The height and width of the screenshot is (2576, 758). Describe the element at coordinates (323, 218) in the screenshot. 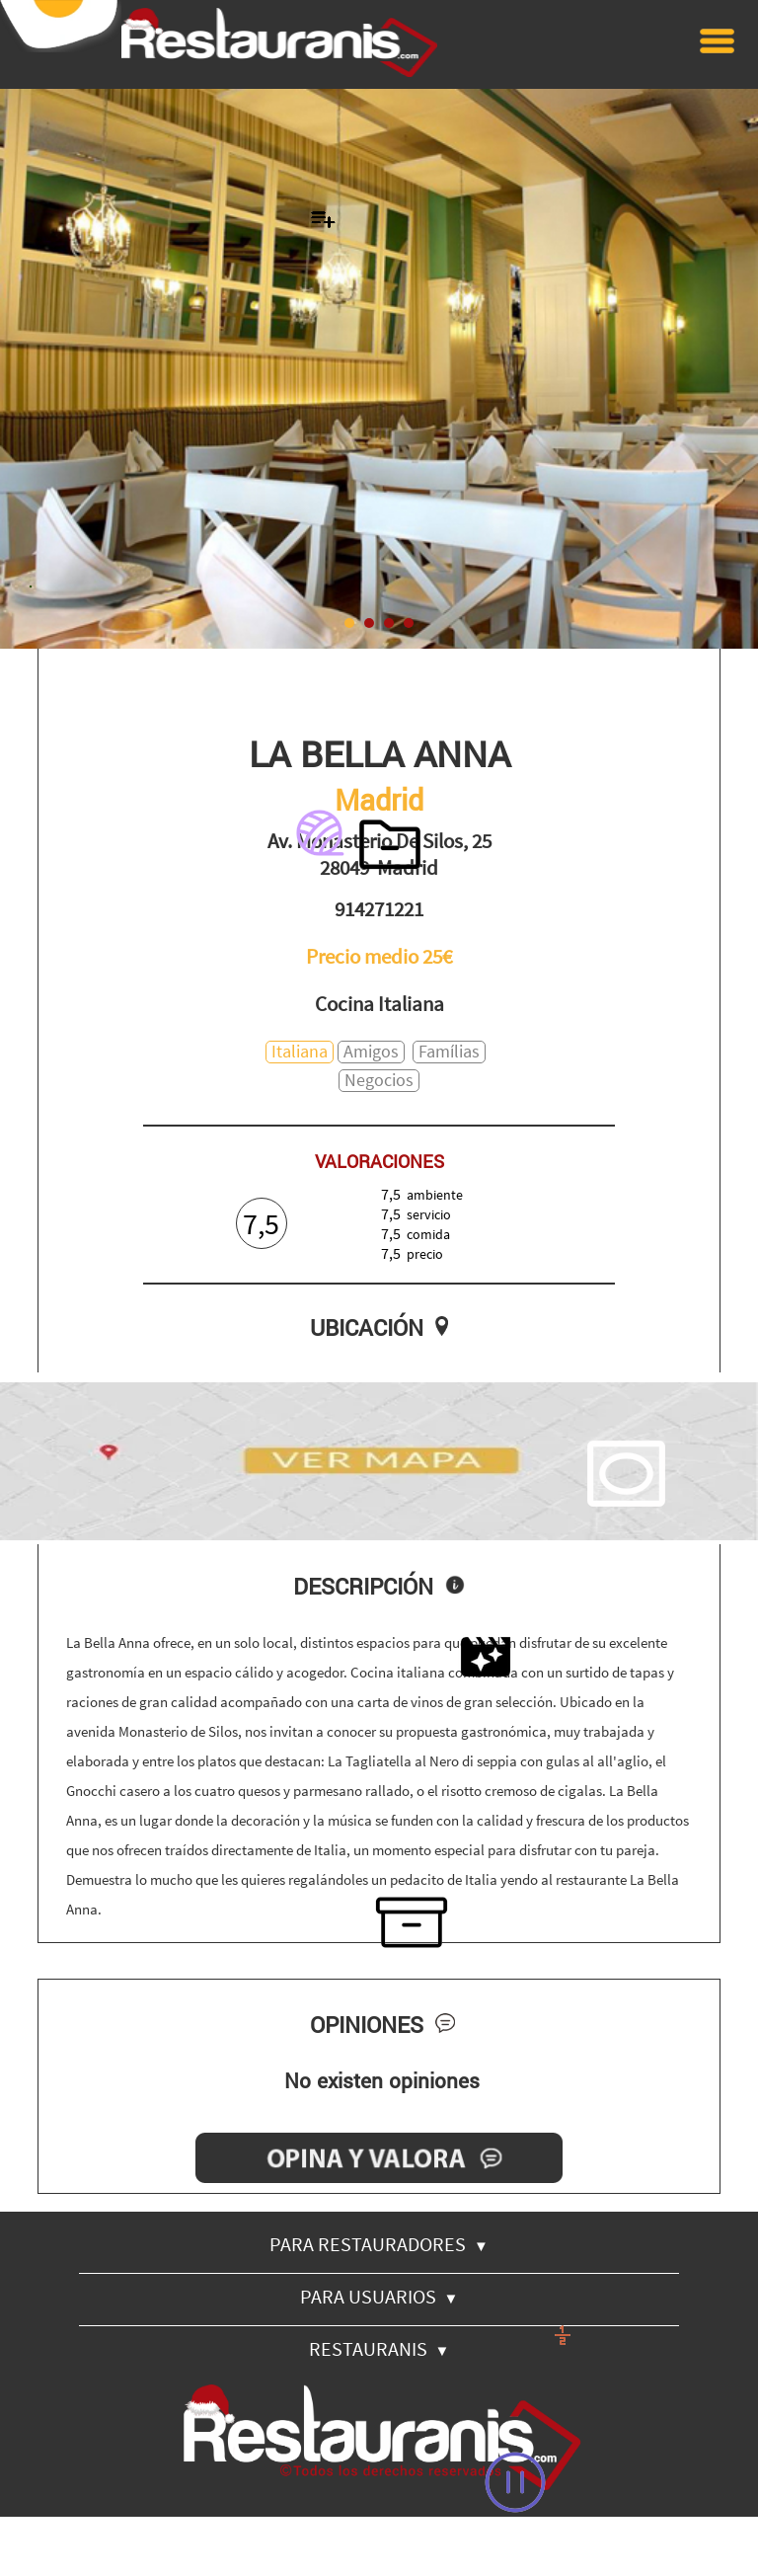

I see `add to playlist` at that location.